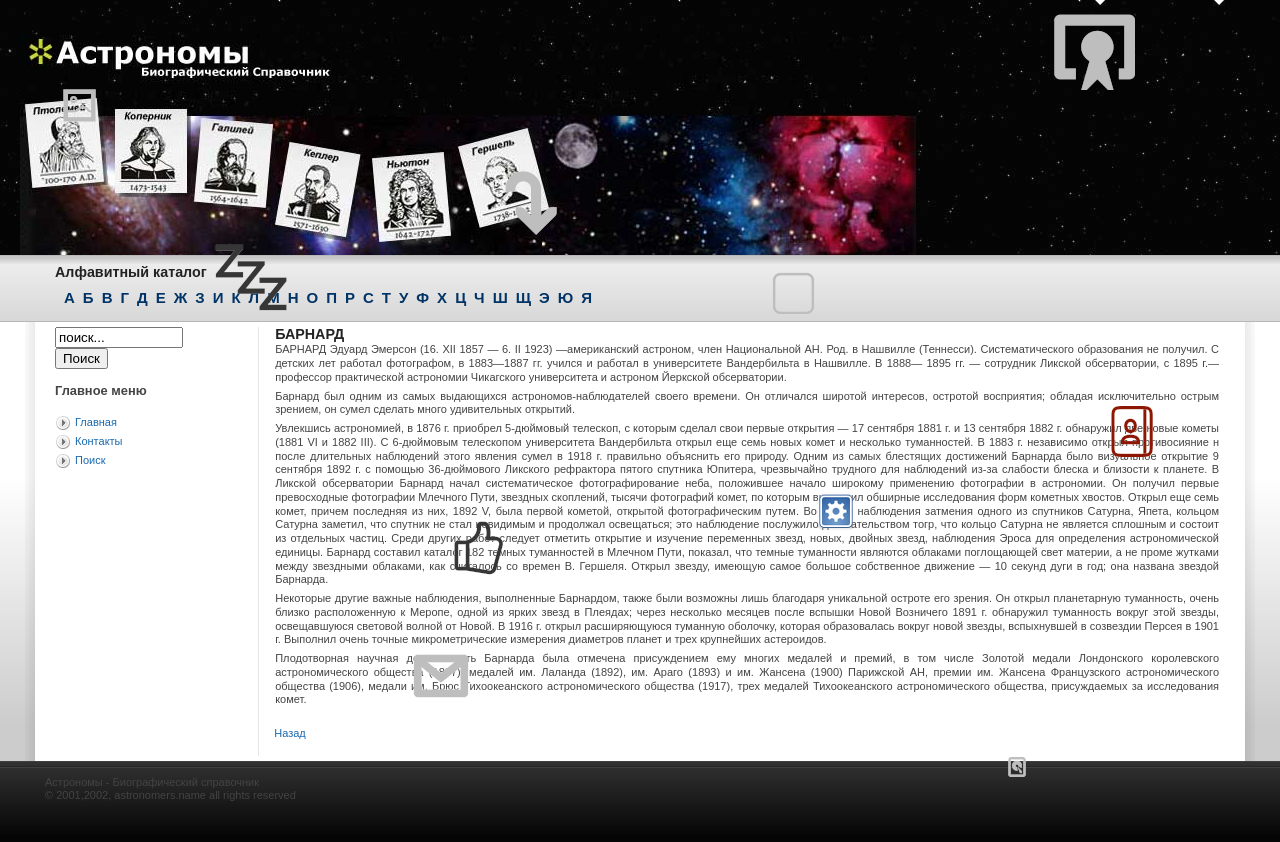 The height and width of the screenshot is (842, 1280). I want to click on open contacts app, so click(1130, 431).